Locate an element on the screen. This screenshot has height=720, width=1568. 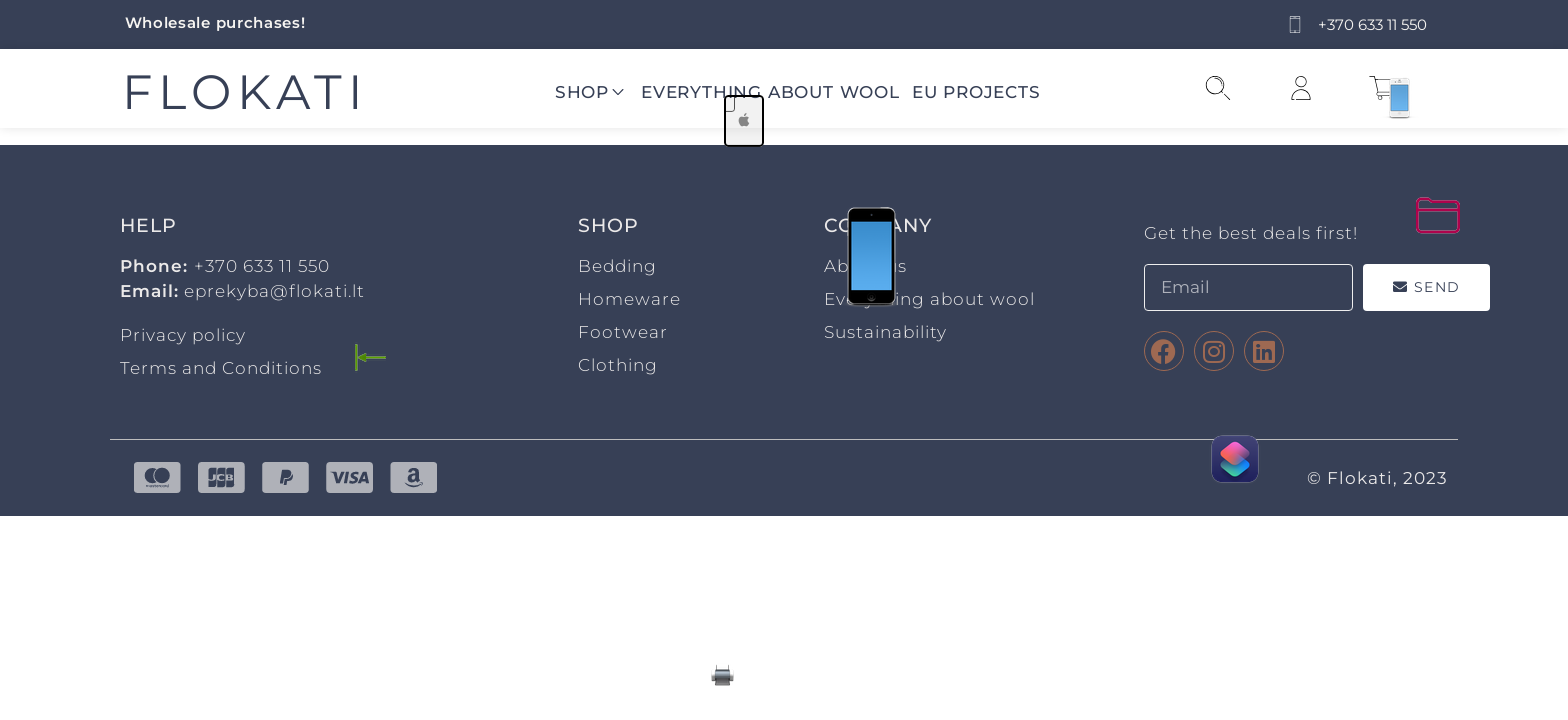
add a new printer to your system is located at coordinates (722, 674).